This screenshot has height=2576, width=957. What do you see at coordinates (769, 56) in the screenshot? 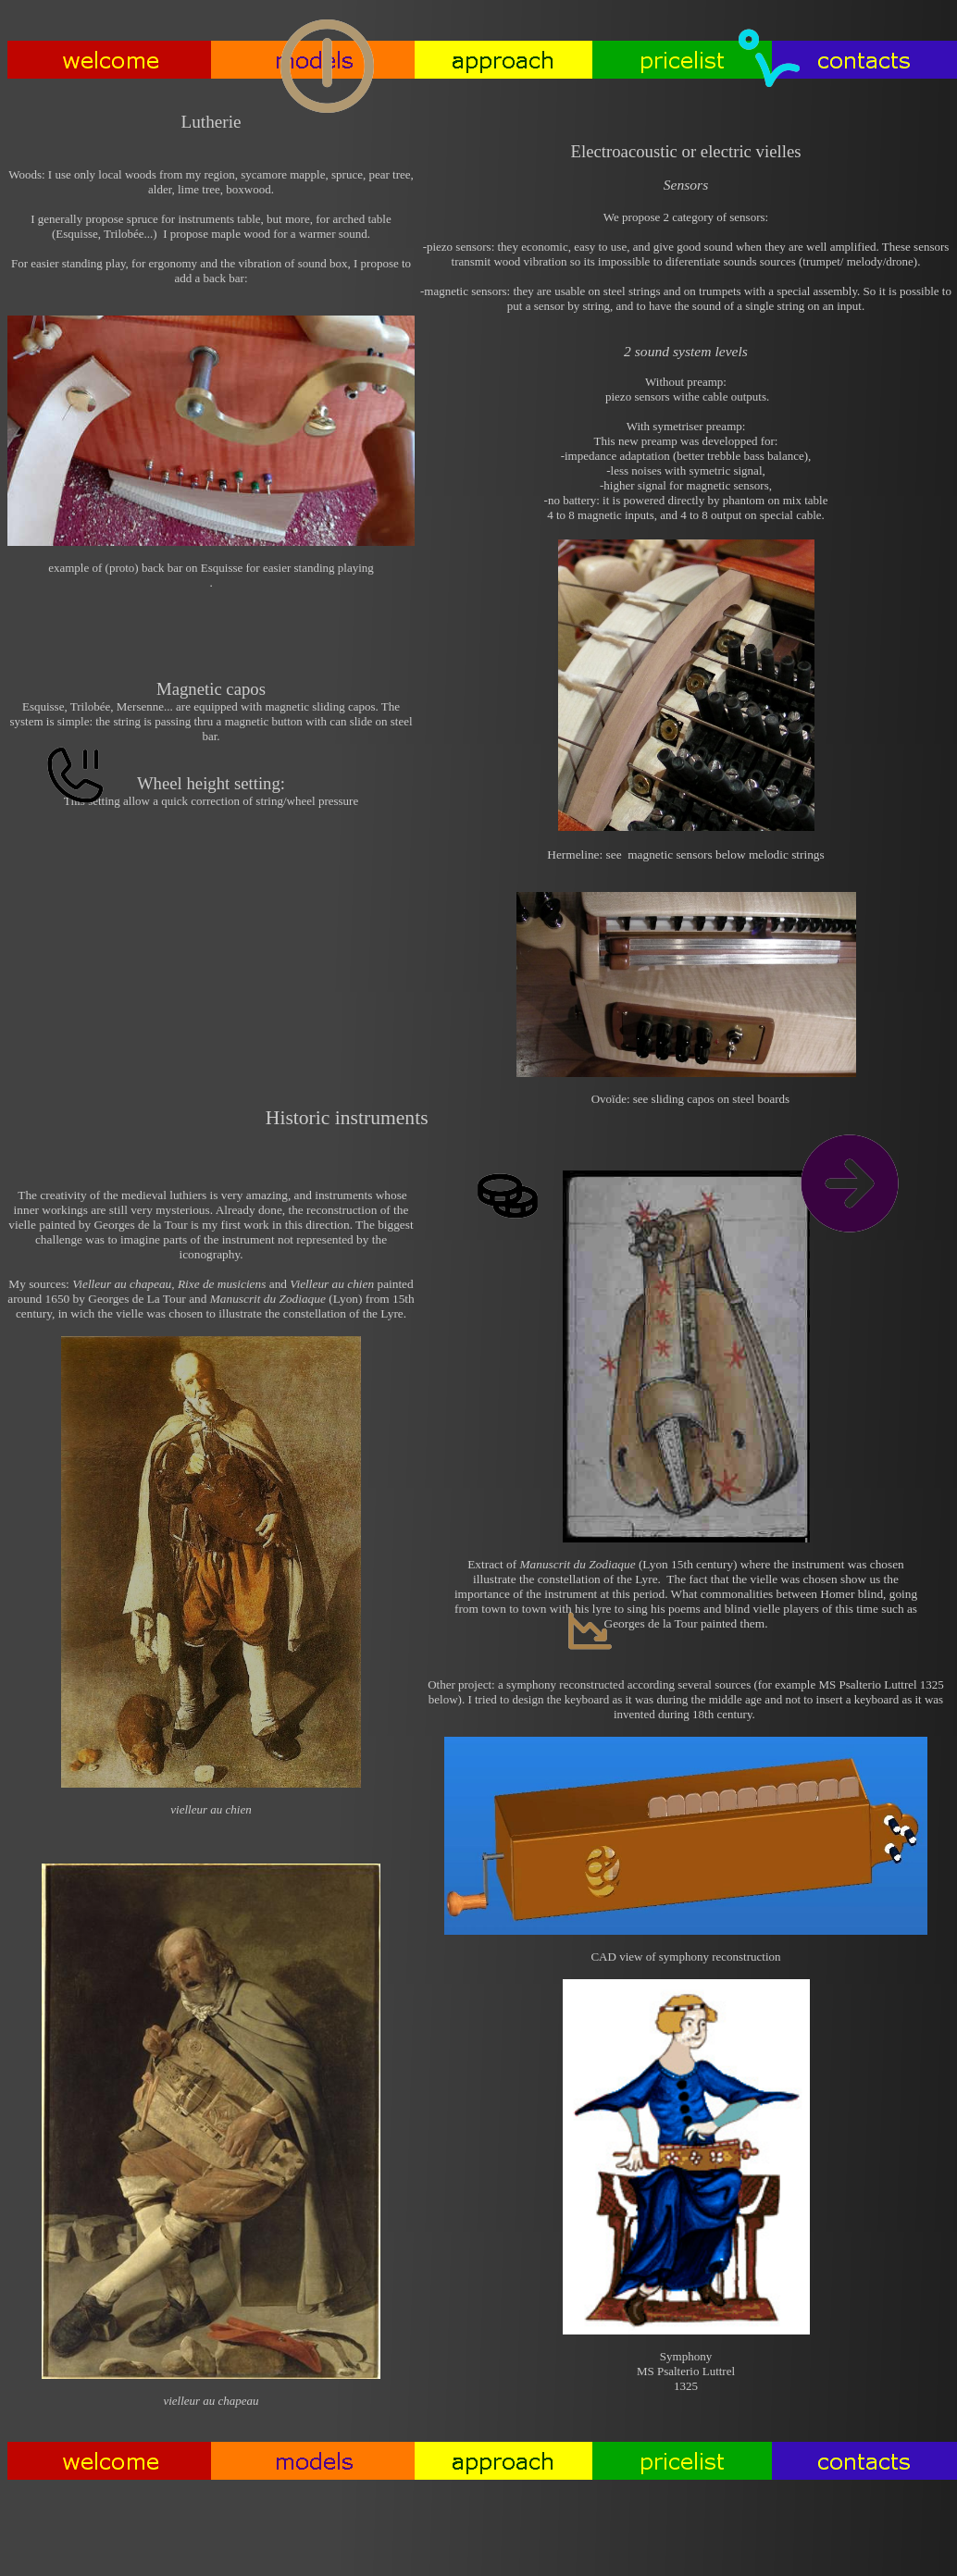
I see `undo or go back to previous state` at bounding box center [769, 56].